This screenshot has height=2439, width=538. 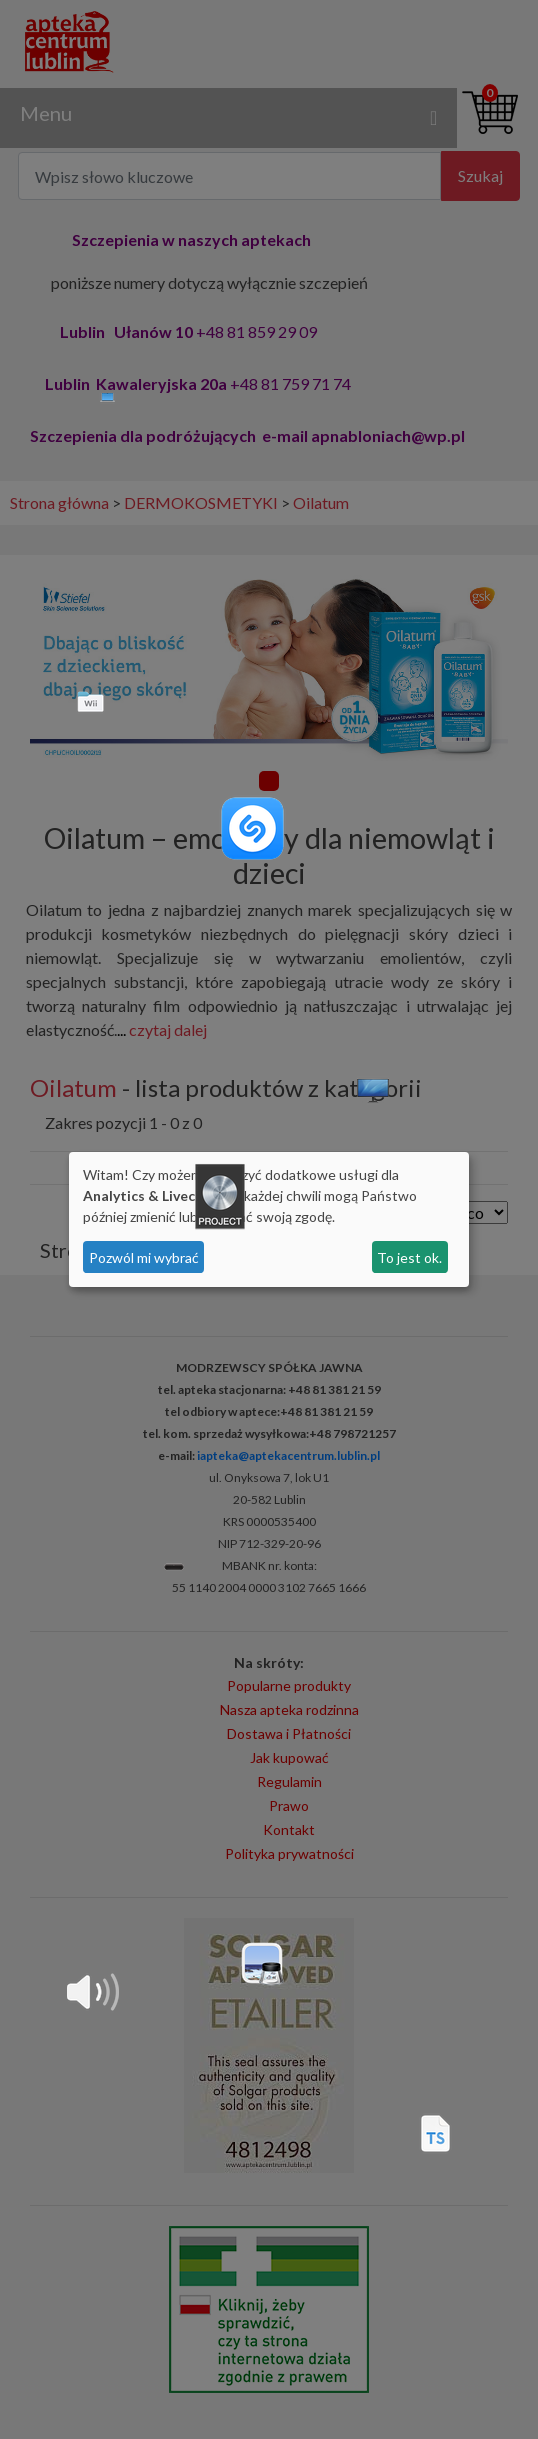 I want to click on identify a song playing nearby, so click(x=252, y=828).